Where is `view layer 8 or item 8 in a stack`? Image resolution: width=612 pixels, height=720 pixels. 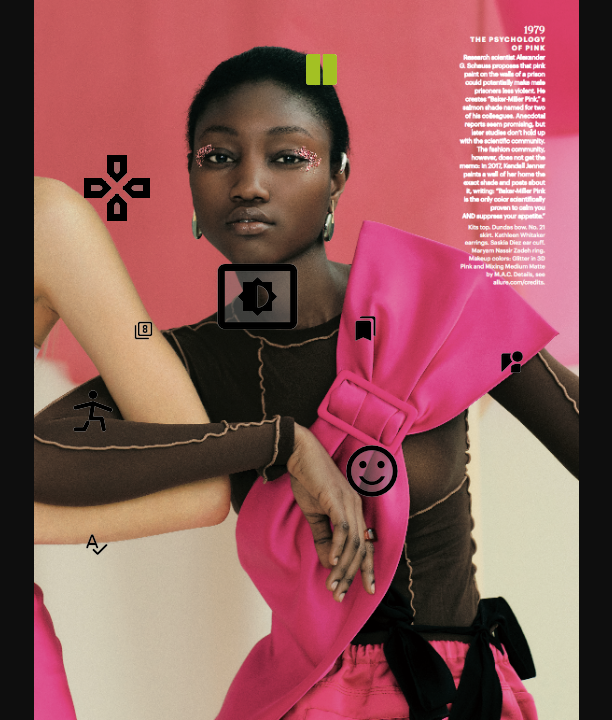 view layer 8 or item 8 in a stack is located at coordinates (143, 330).